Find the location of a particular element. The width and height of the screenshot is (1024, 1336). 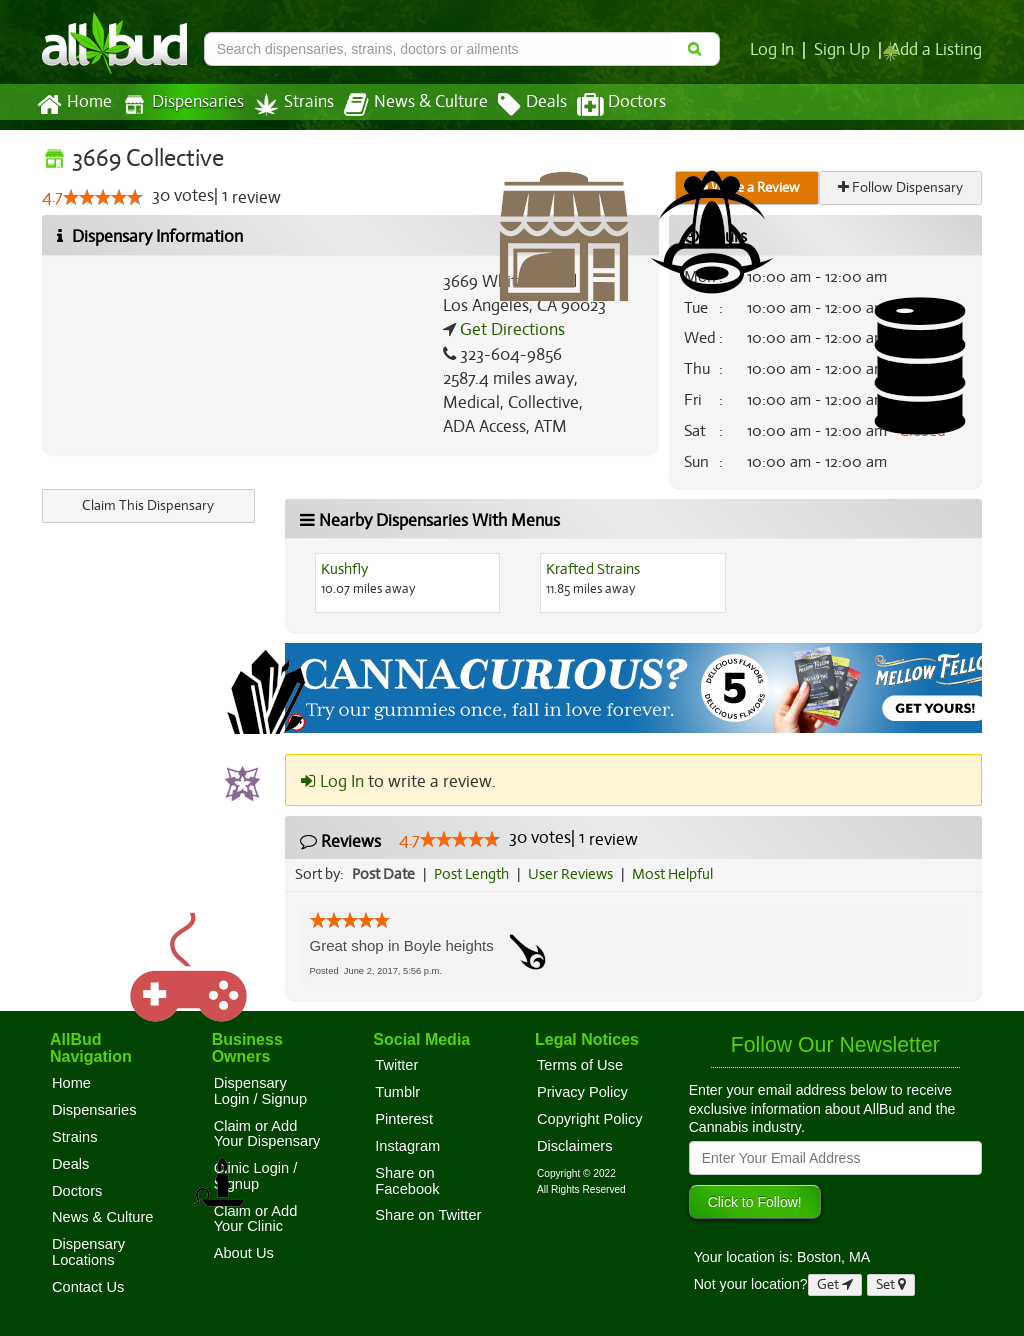

alien invasion or UFO event in game is located at coordinates (712, 232).